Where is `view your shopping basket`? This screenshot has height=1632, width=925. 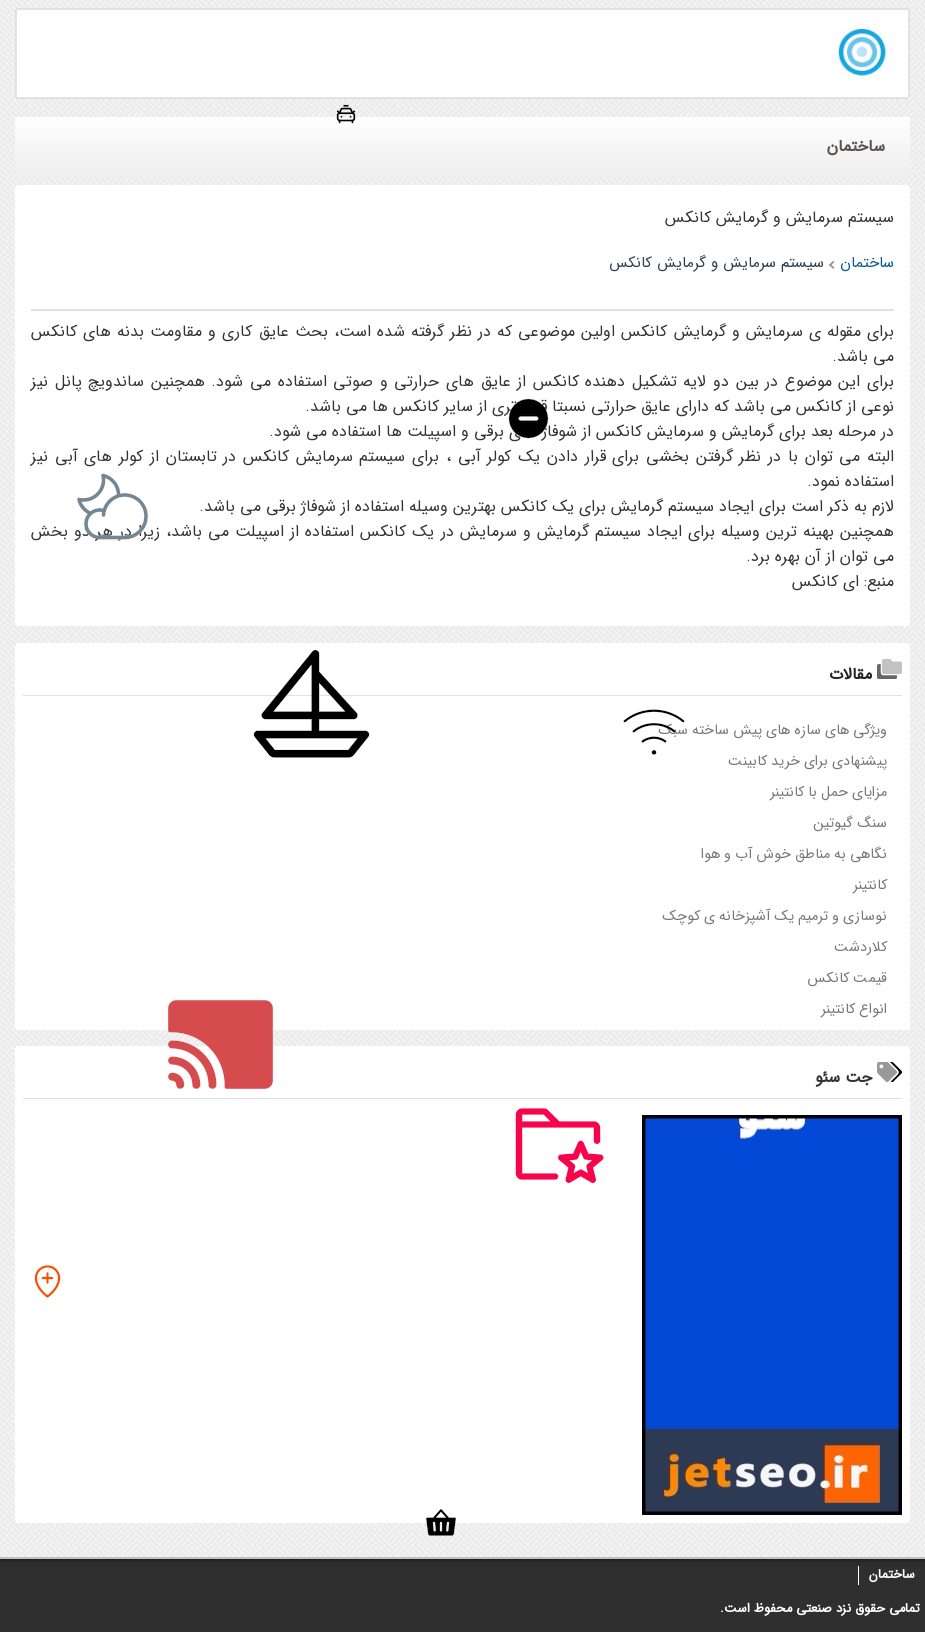 view your shopping basket is located at coordinates (441, 1524).